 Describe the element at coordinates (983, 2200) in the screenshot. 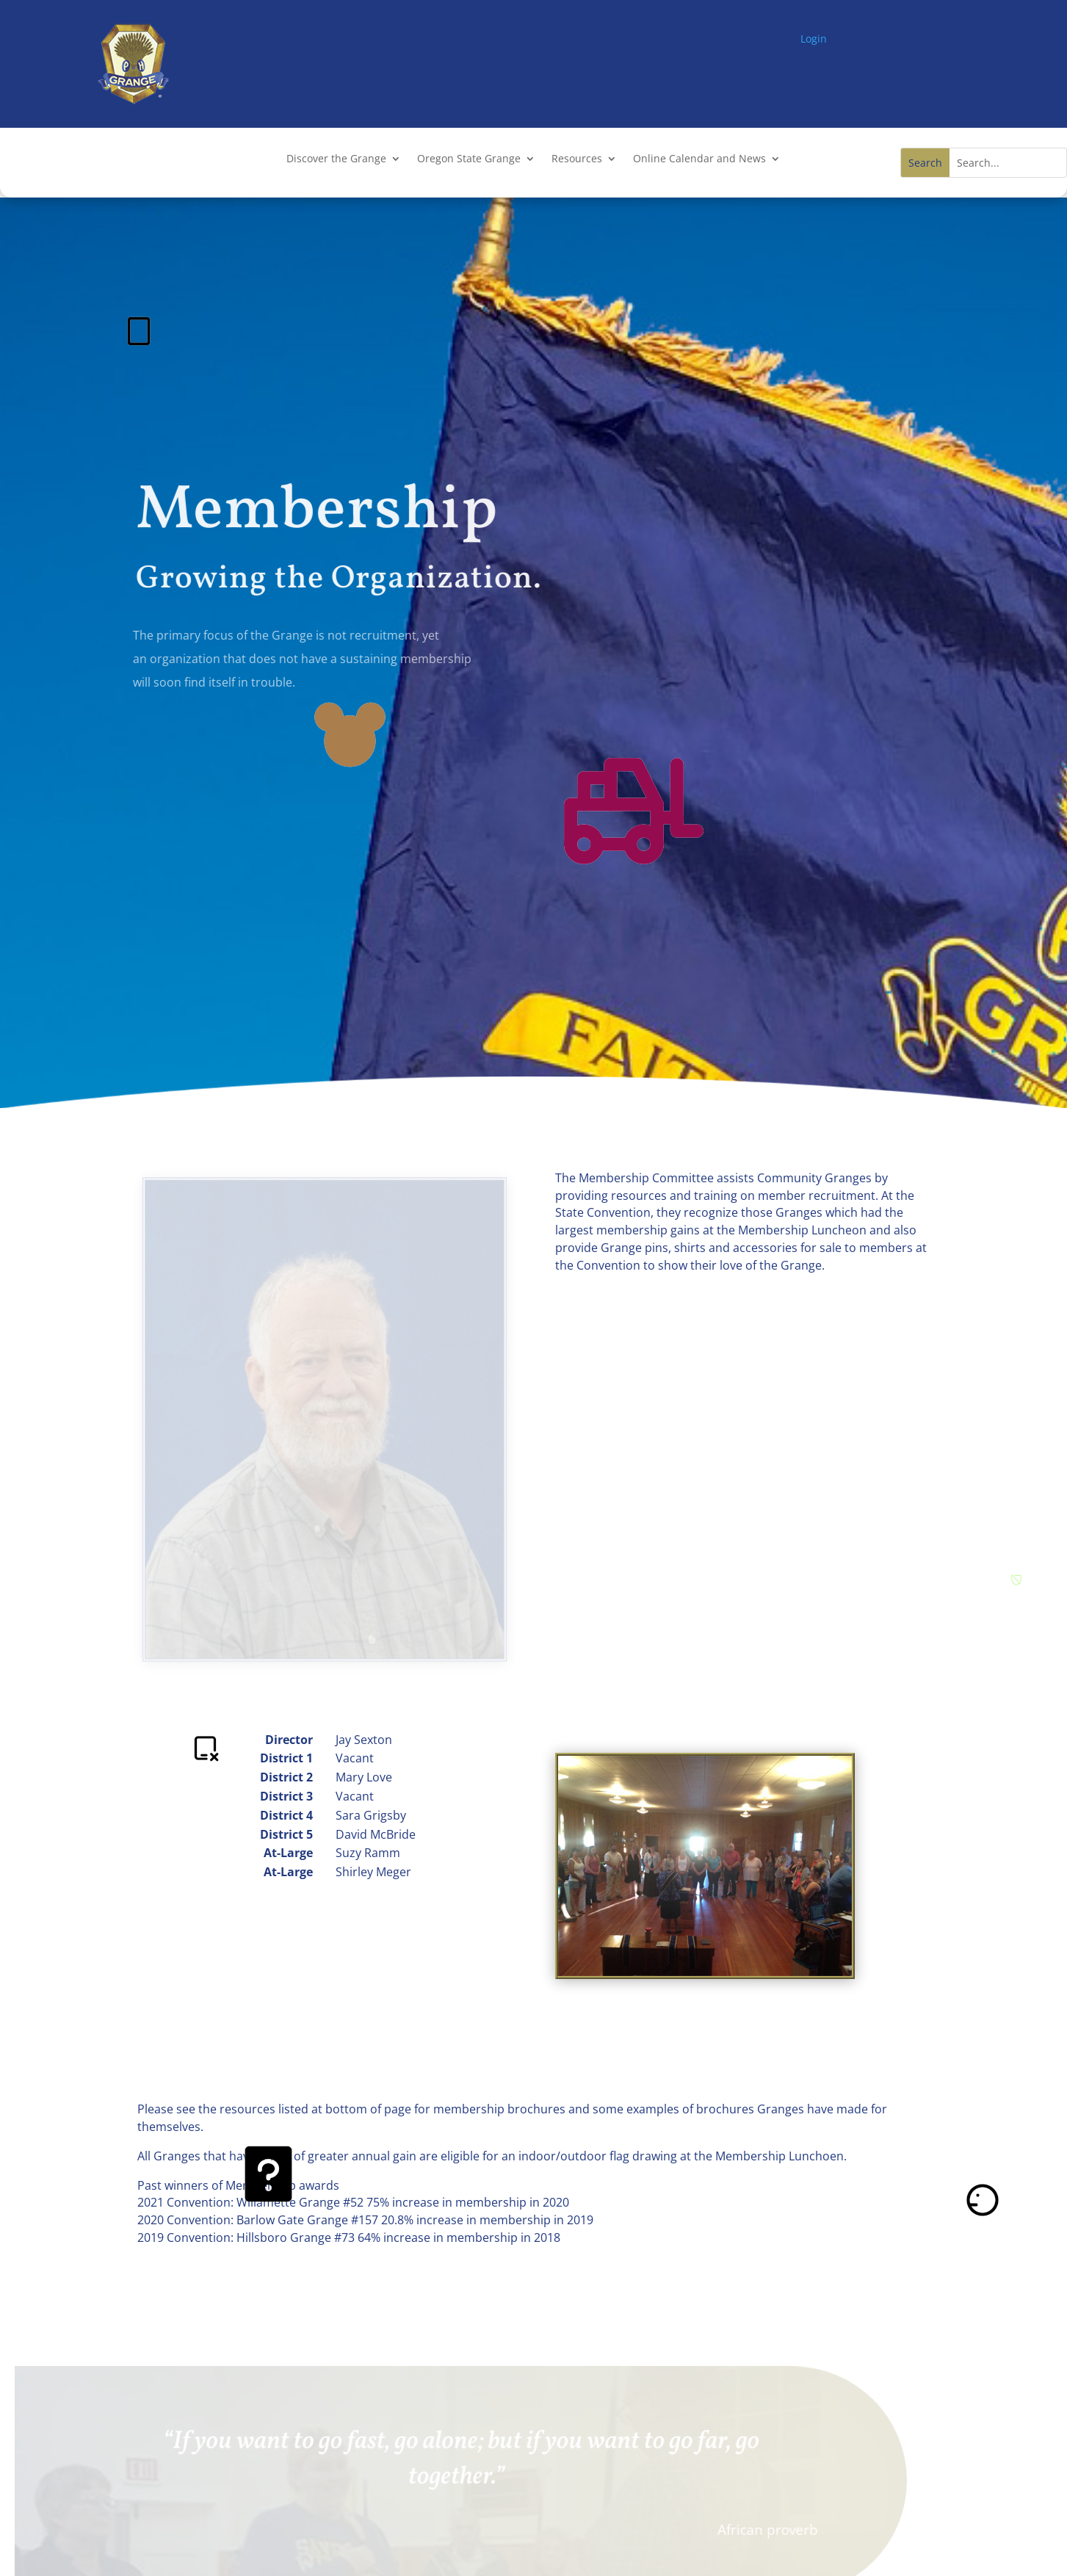

I see `emoji or reaction looking left` at that location.